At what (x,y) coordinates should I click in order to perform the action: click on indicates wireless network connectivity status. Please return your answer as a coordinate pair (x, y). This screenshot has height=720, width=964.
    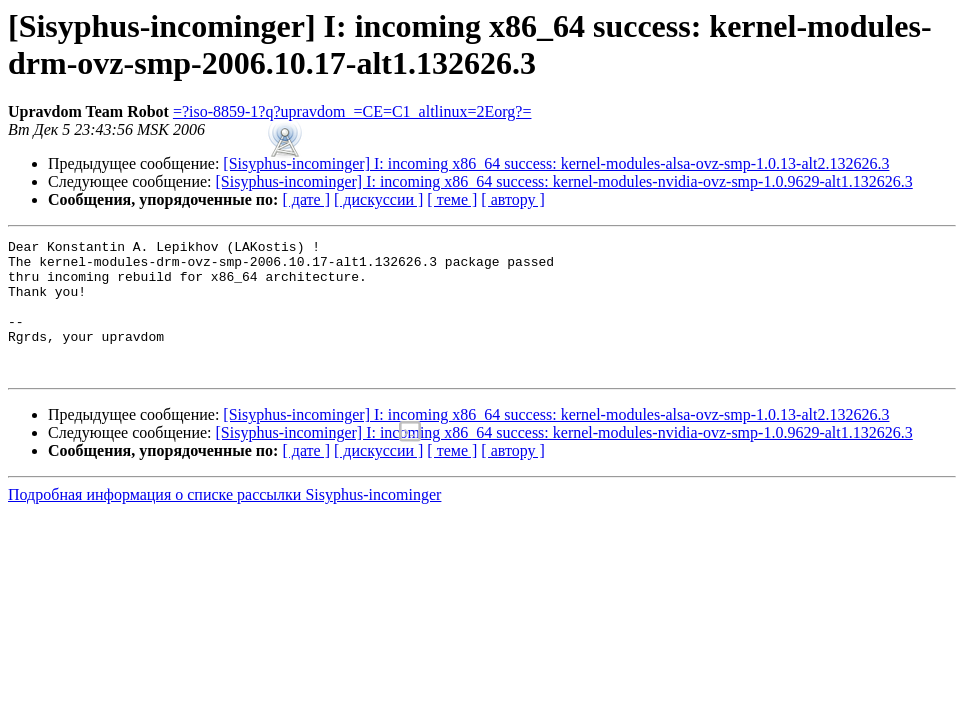
    Looking at the image, I should click on (285, 140).